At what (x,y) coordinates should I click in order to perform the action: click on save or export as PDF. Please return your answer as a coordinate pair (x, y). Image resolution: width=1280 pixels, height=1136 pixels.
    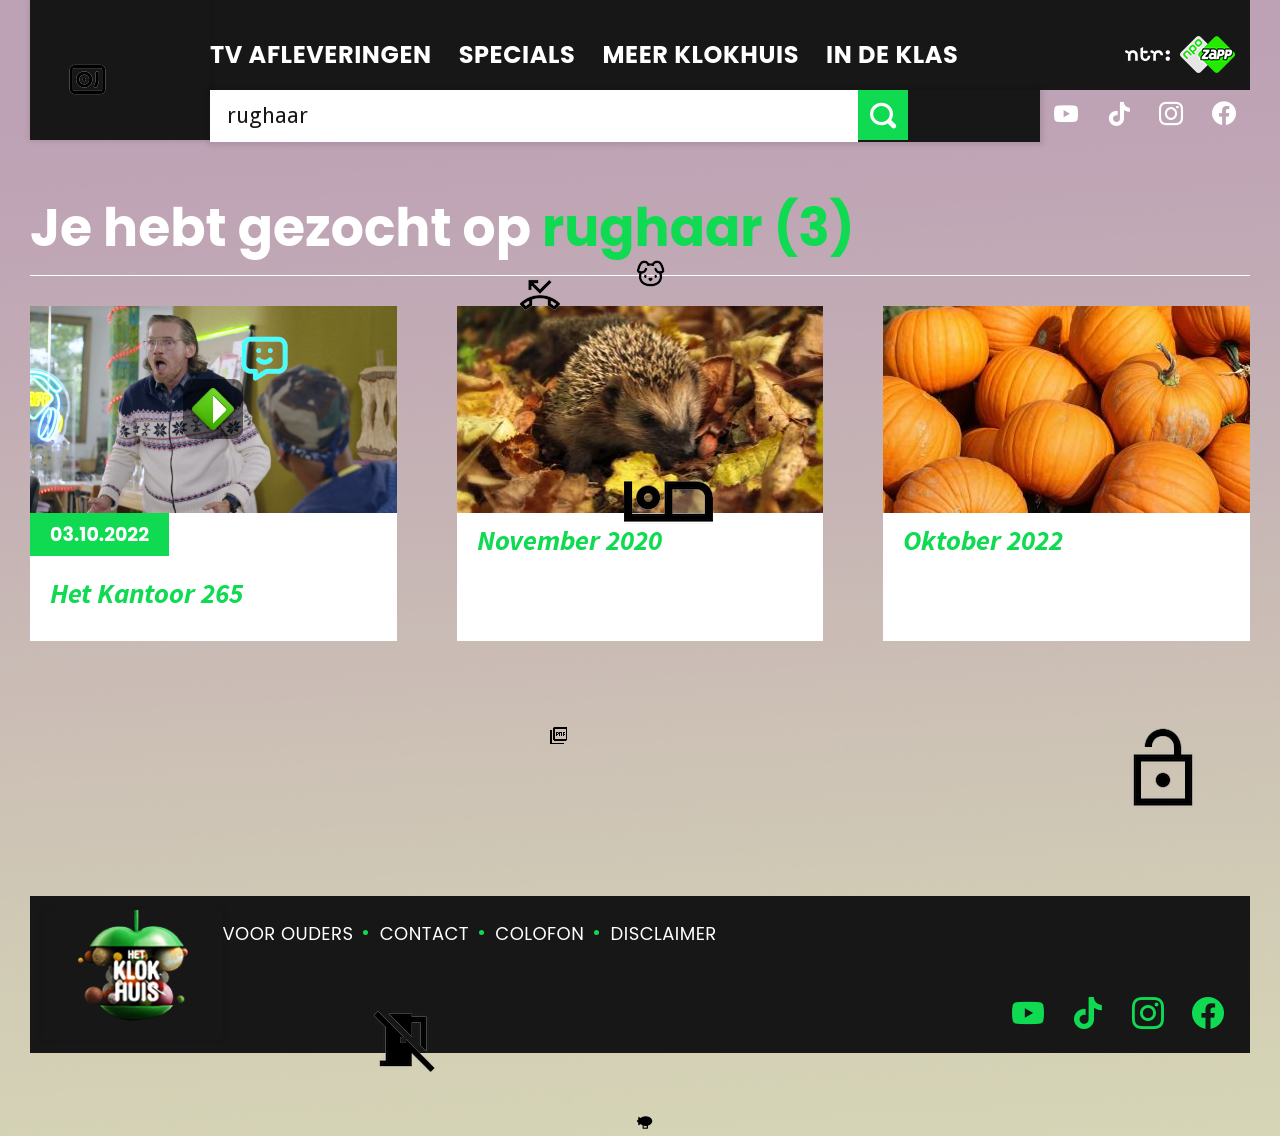
    Looking at the image, I should click on (558, 735).